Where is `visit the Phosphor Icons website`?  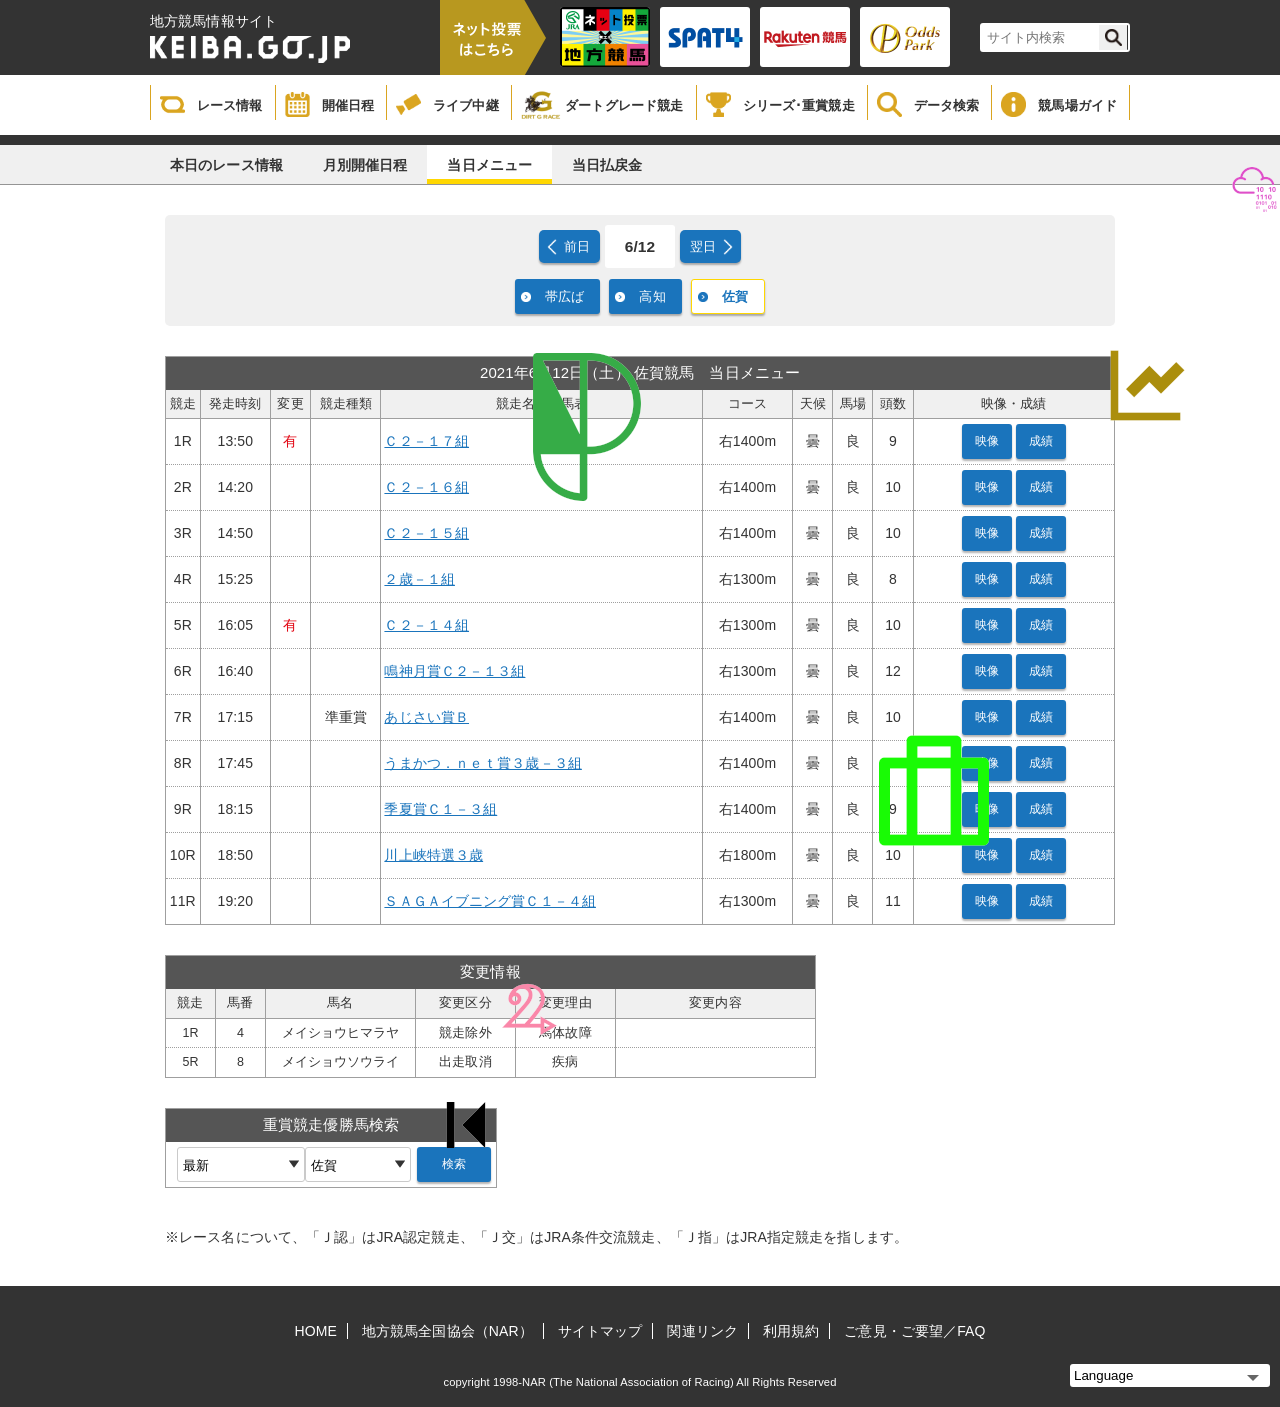 visit the Phosphor Icons website is located at coordinates (587, 427).